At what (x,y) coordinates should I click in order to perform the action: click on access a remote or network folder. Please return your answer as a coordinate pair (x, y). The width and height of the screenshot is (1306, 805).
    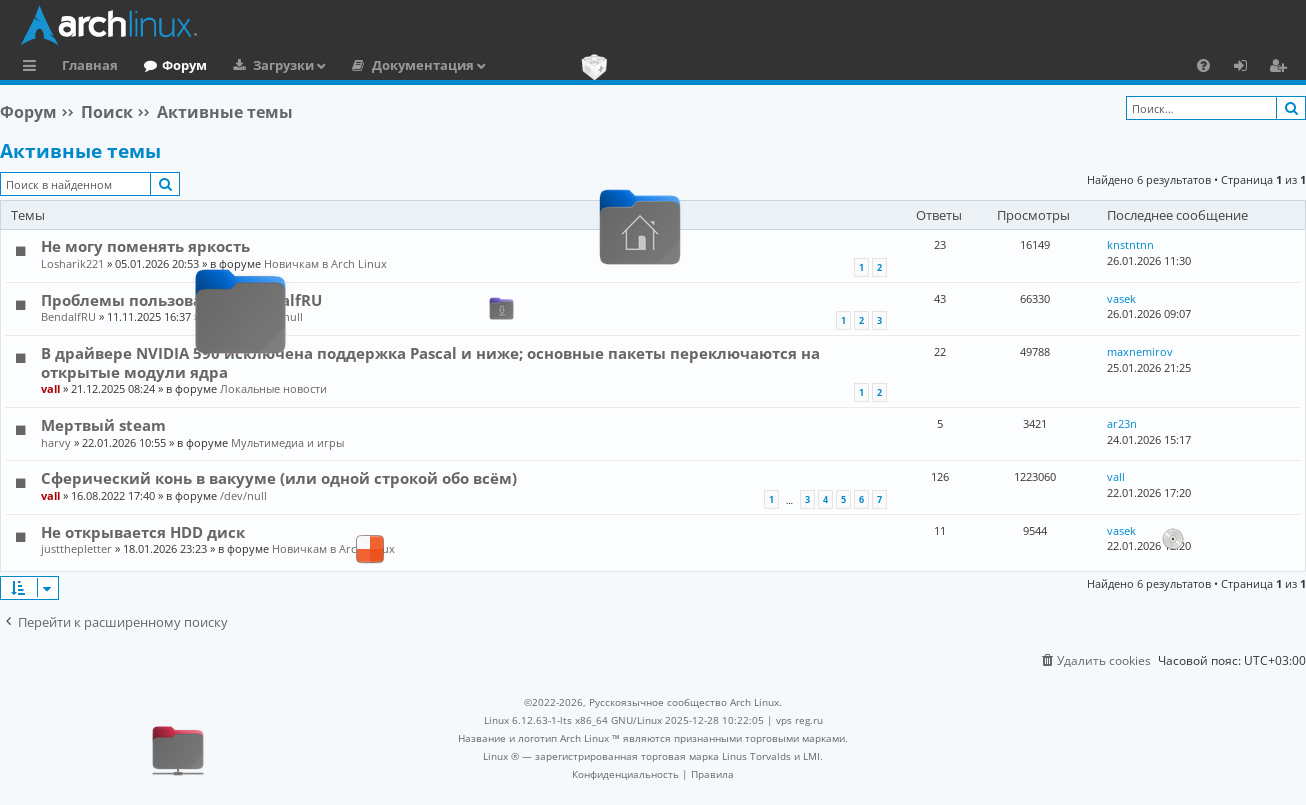
    Looking at the image, I should click on (178, 750).